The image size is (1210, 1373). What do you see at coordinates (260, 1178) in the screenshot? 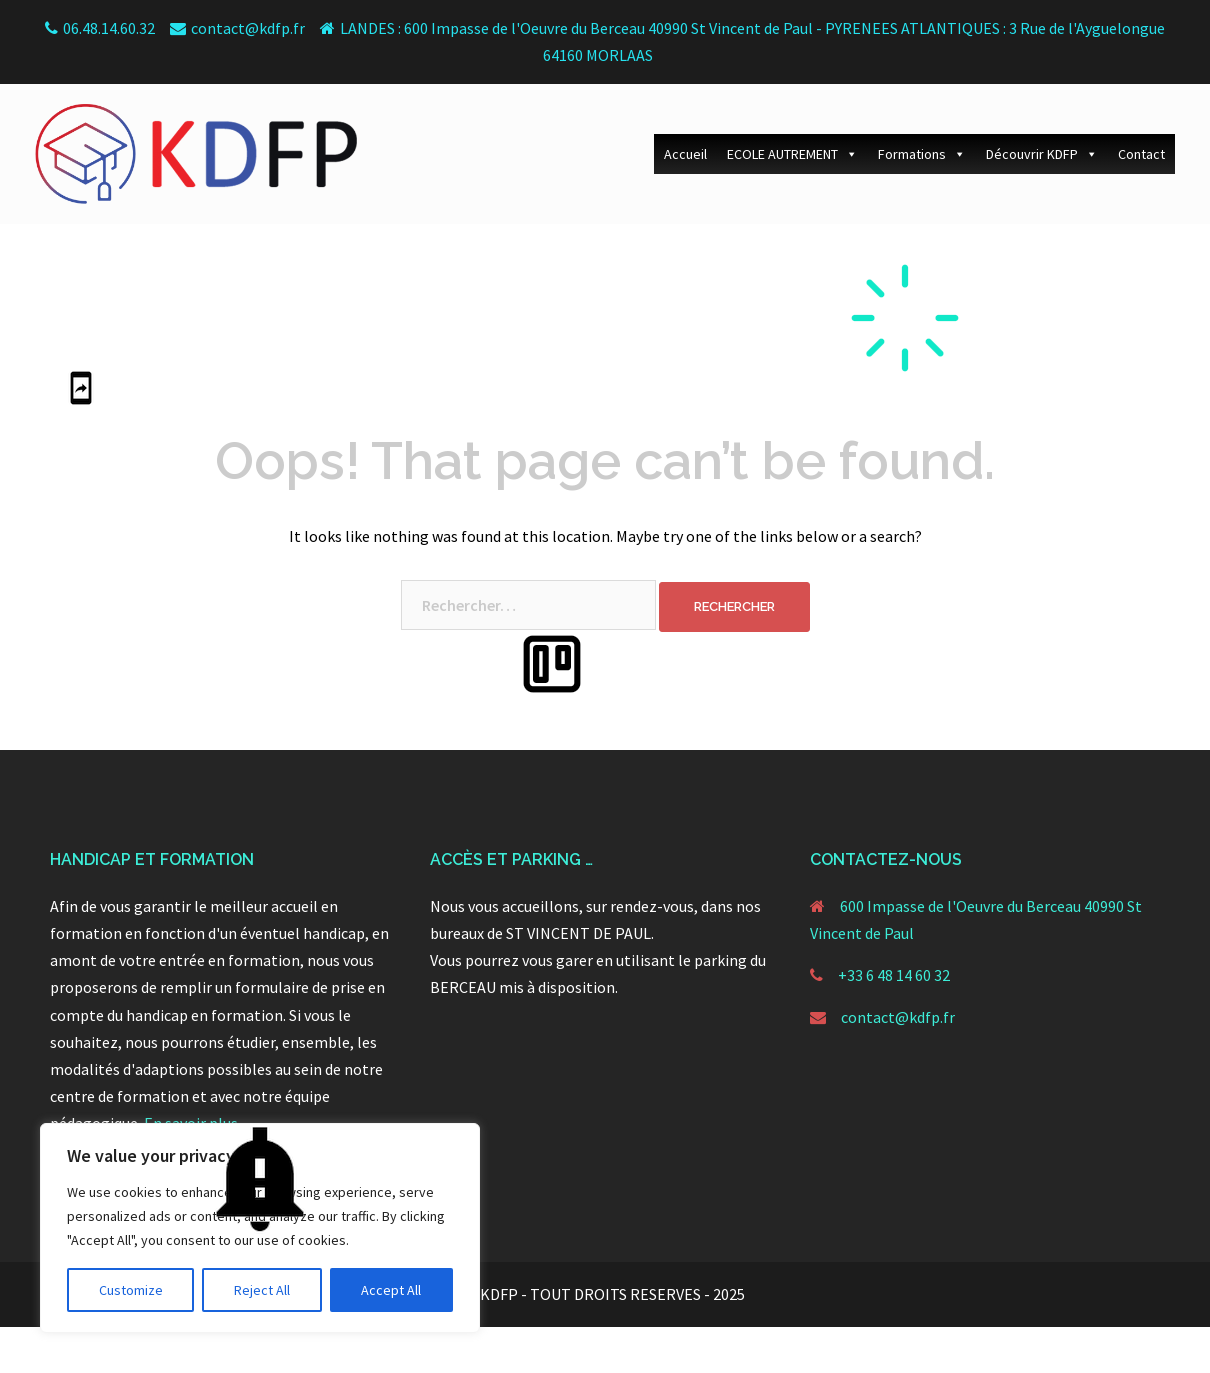
I see `important notification requiring attention` at bounding box center [260, 1178].